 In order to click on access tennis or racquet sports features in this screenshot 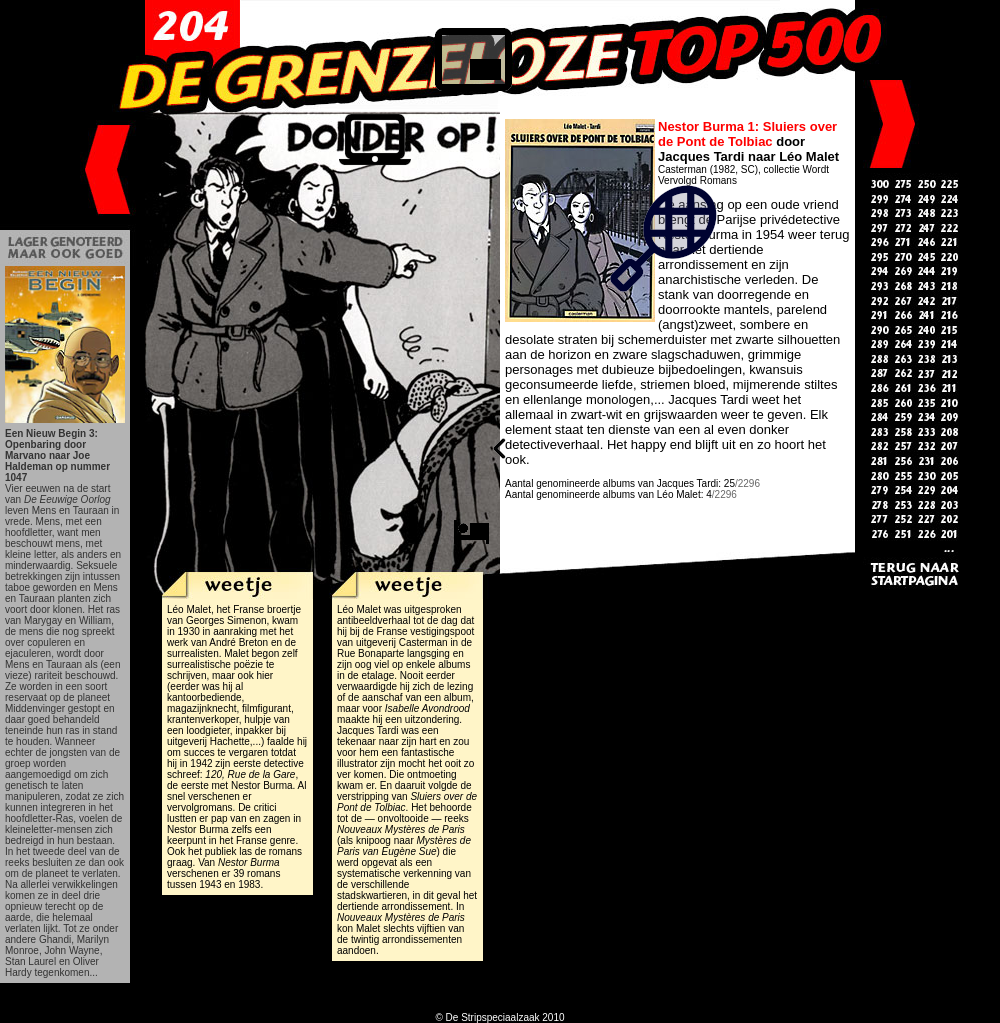, I will do `click(661, 240)`.